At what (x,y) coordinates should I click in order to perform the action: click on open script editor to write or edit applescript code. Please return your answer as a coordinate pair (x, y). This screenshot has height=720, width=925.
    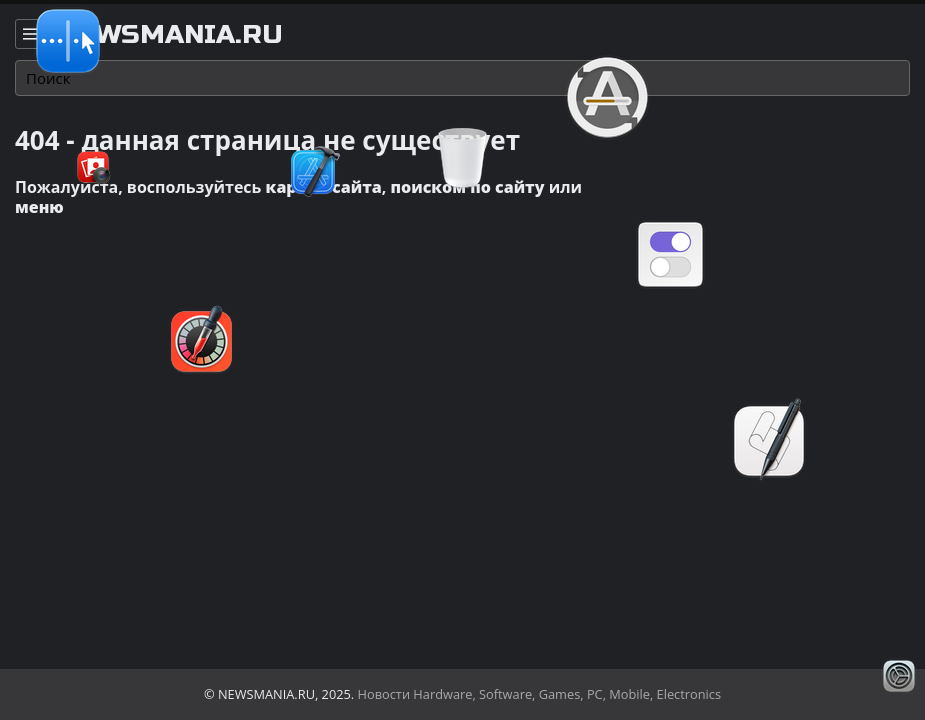
    Looking at the image, I should click on (769, 441).